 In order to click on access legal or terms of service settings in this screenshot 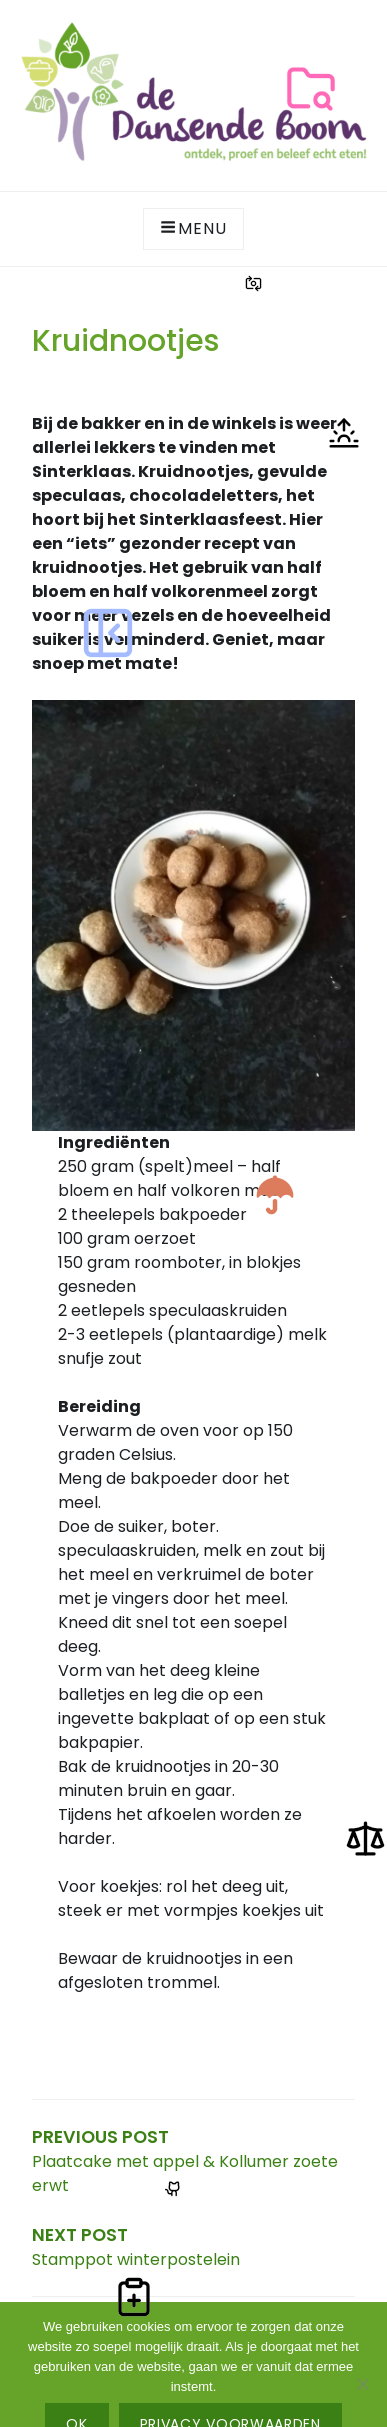, I will do `click(365, 1838)`.